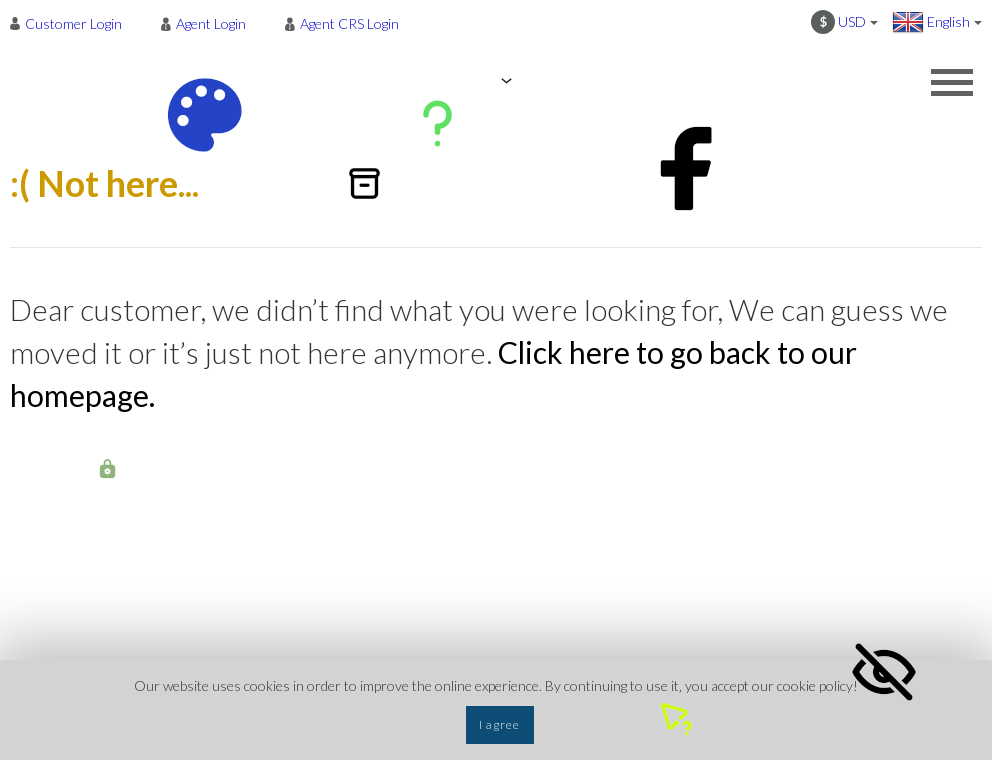 Image resolution: width=992 pixels, height=760 pixels. I want to click on open color picker or theme settings, so click(205, 115).